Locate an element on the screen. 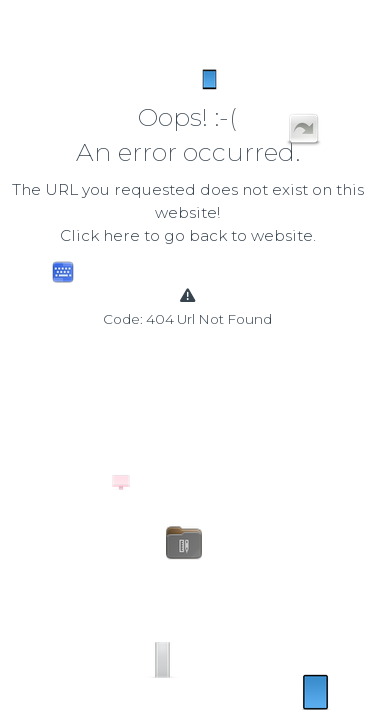 The width and height of the screenshot is (375, 720). indicates a connected iPad device is located at coordinates (315, 692).